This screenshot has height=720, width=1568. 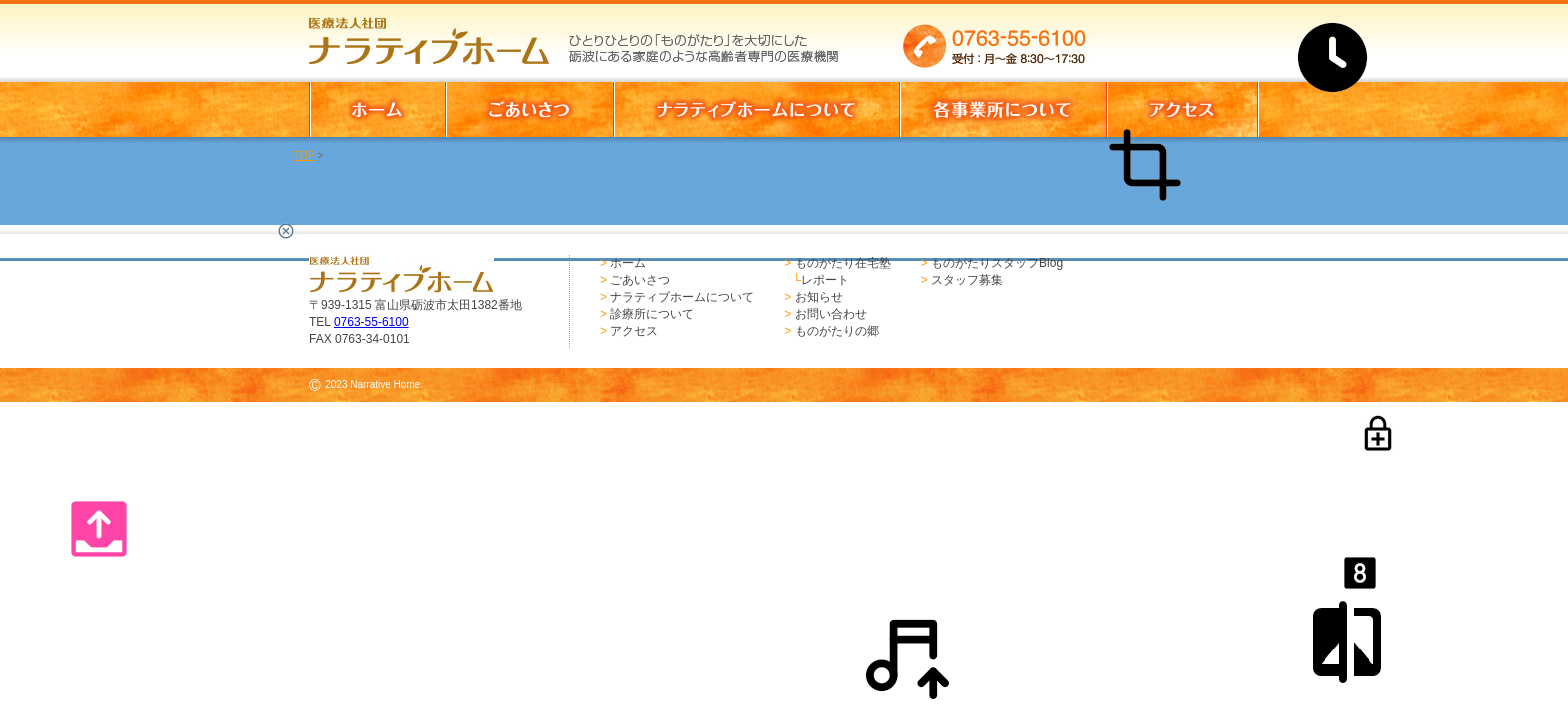 I want to click on compare two images side by side, so click(x=1347, y=642).